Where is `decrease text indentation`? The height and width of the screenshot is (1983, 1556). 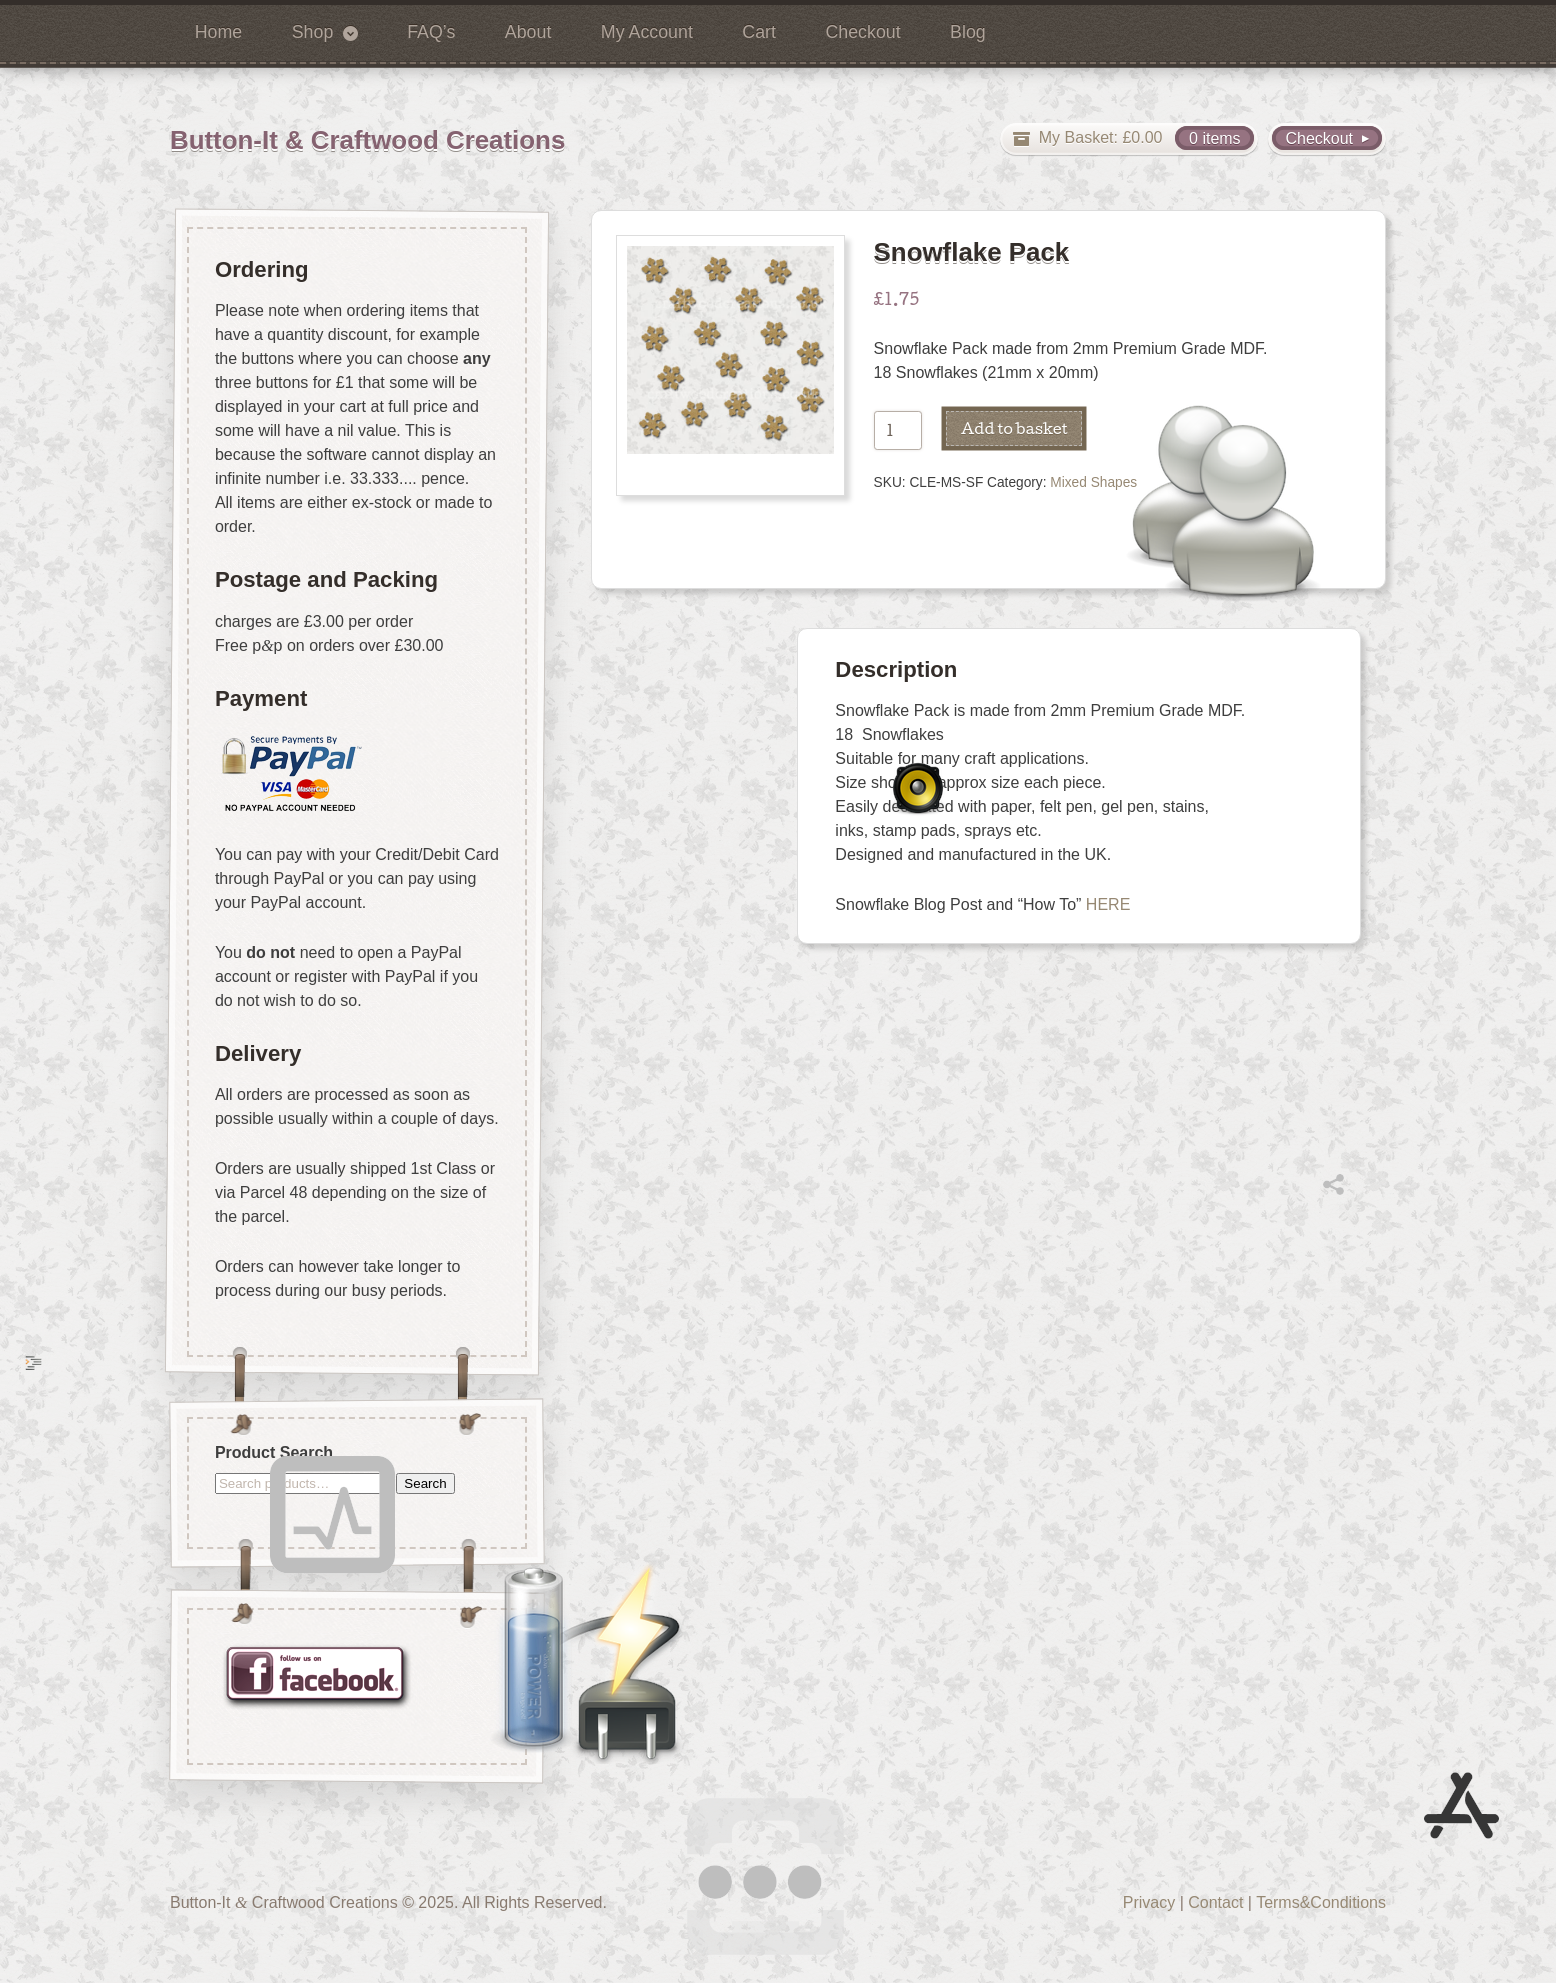
decrease text indentation is located at coordinates (33, 1363).